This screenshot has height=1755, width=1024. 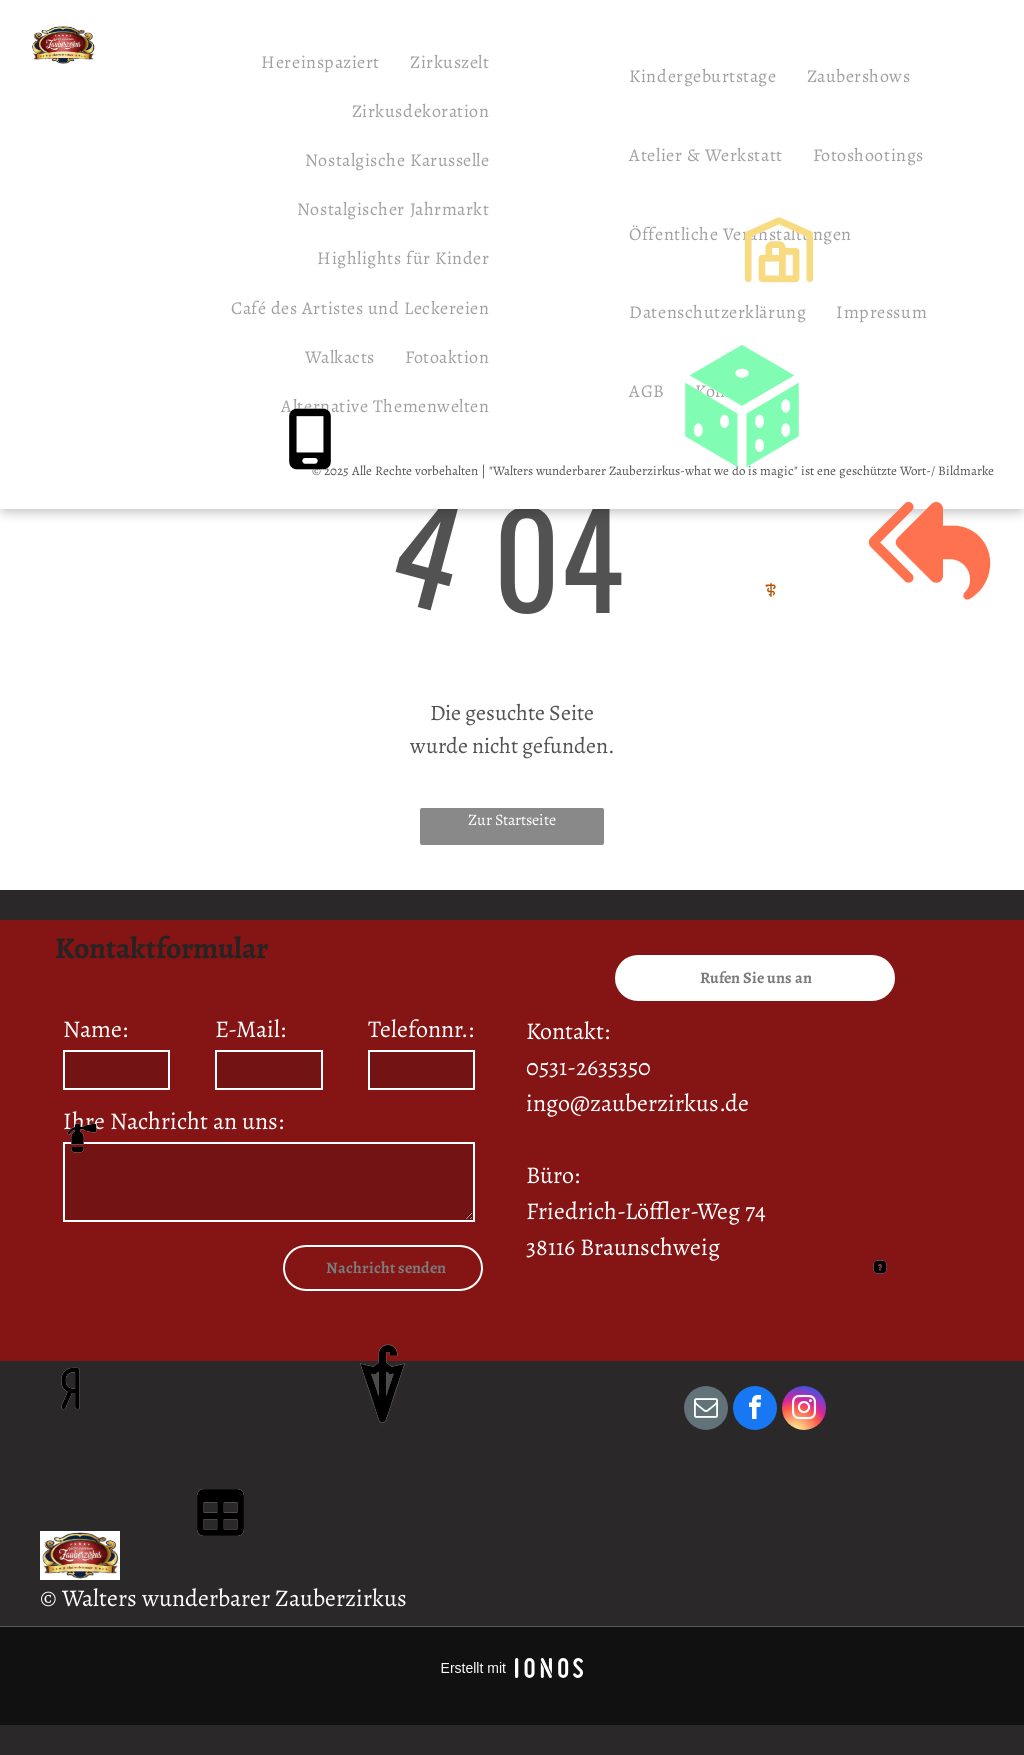 I want to click on access help or support, so click(x=880, y=1267).